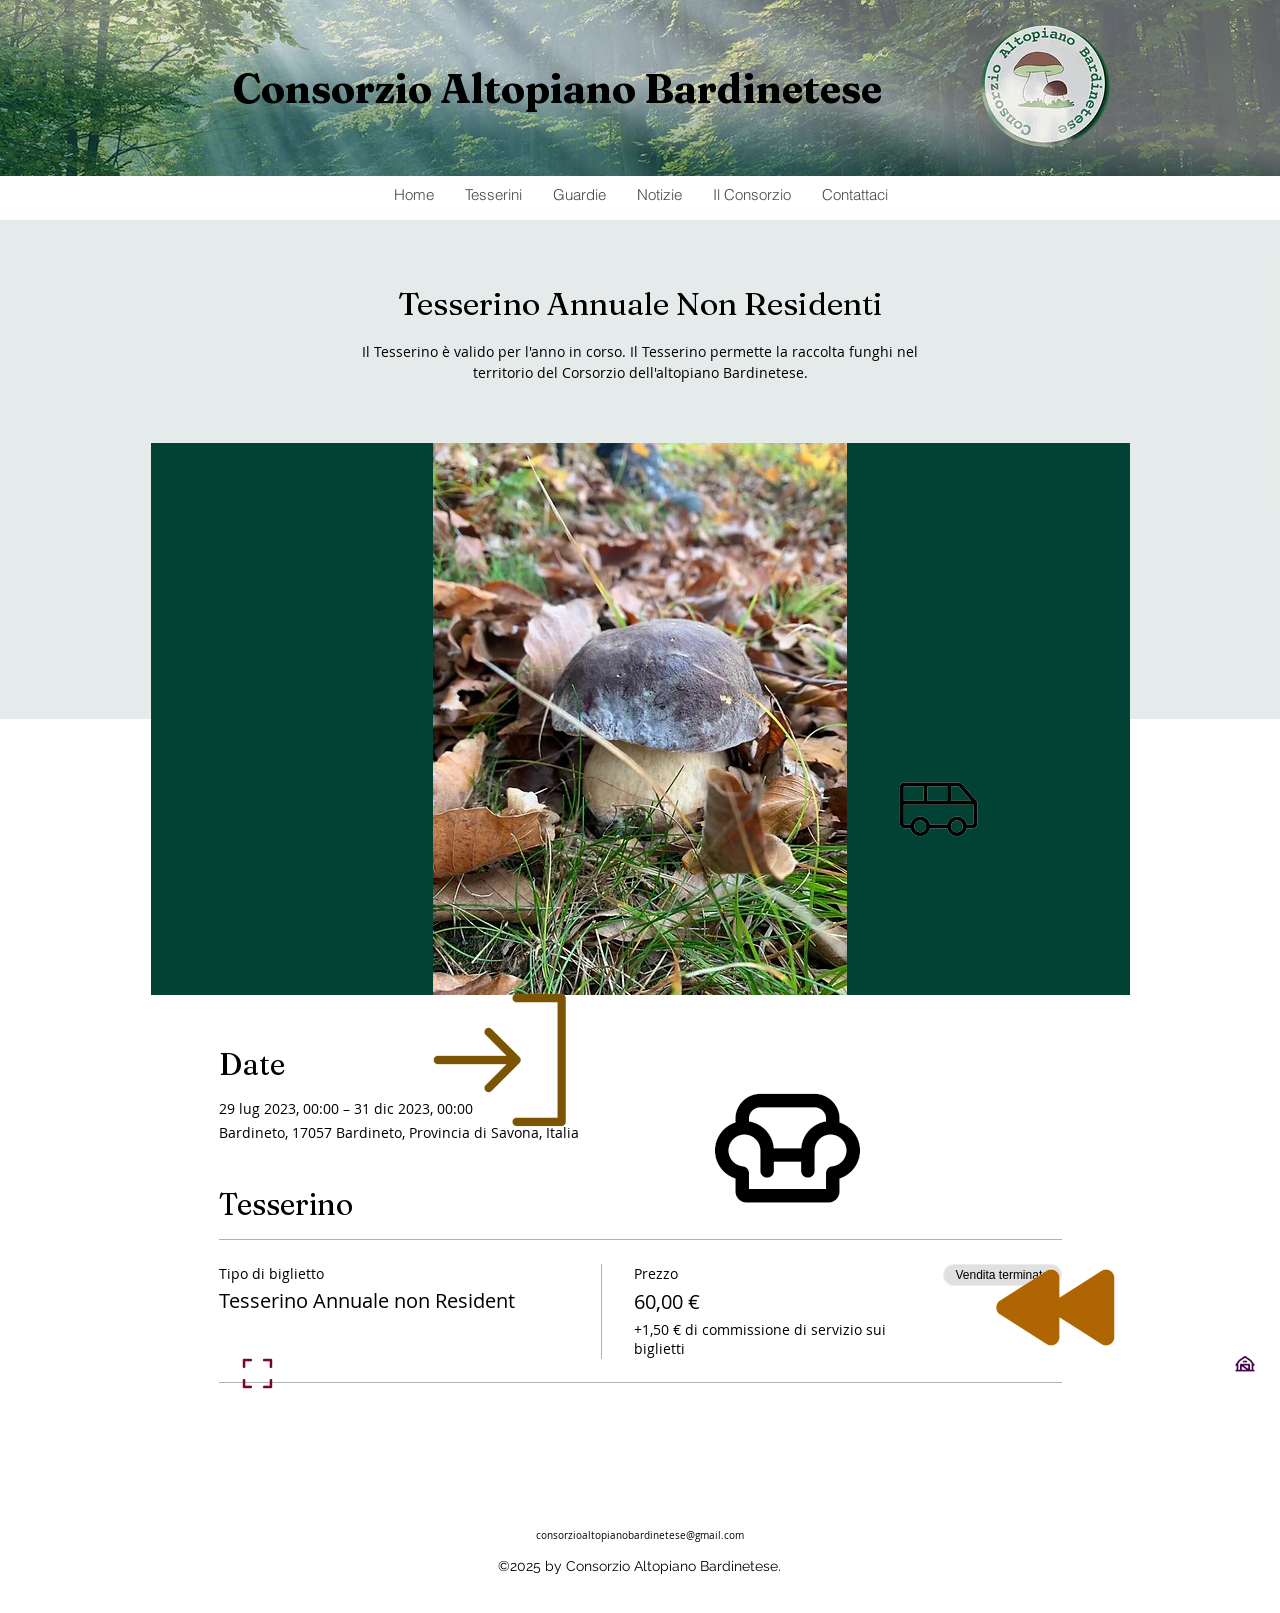 This screenshot has height=1613, width=1280. What do you see at coordinates (1059, 1307) in the screenshot?
I see `rewind media playback` at bounding box center [1059, 1307].